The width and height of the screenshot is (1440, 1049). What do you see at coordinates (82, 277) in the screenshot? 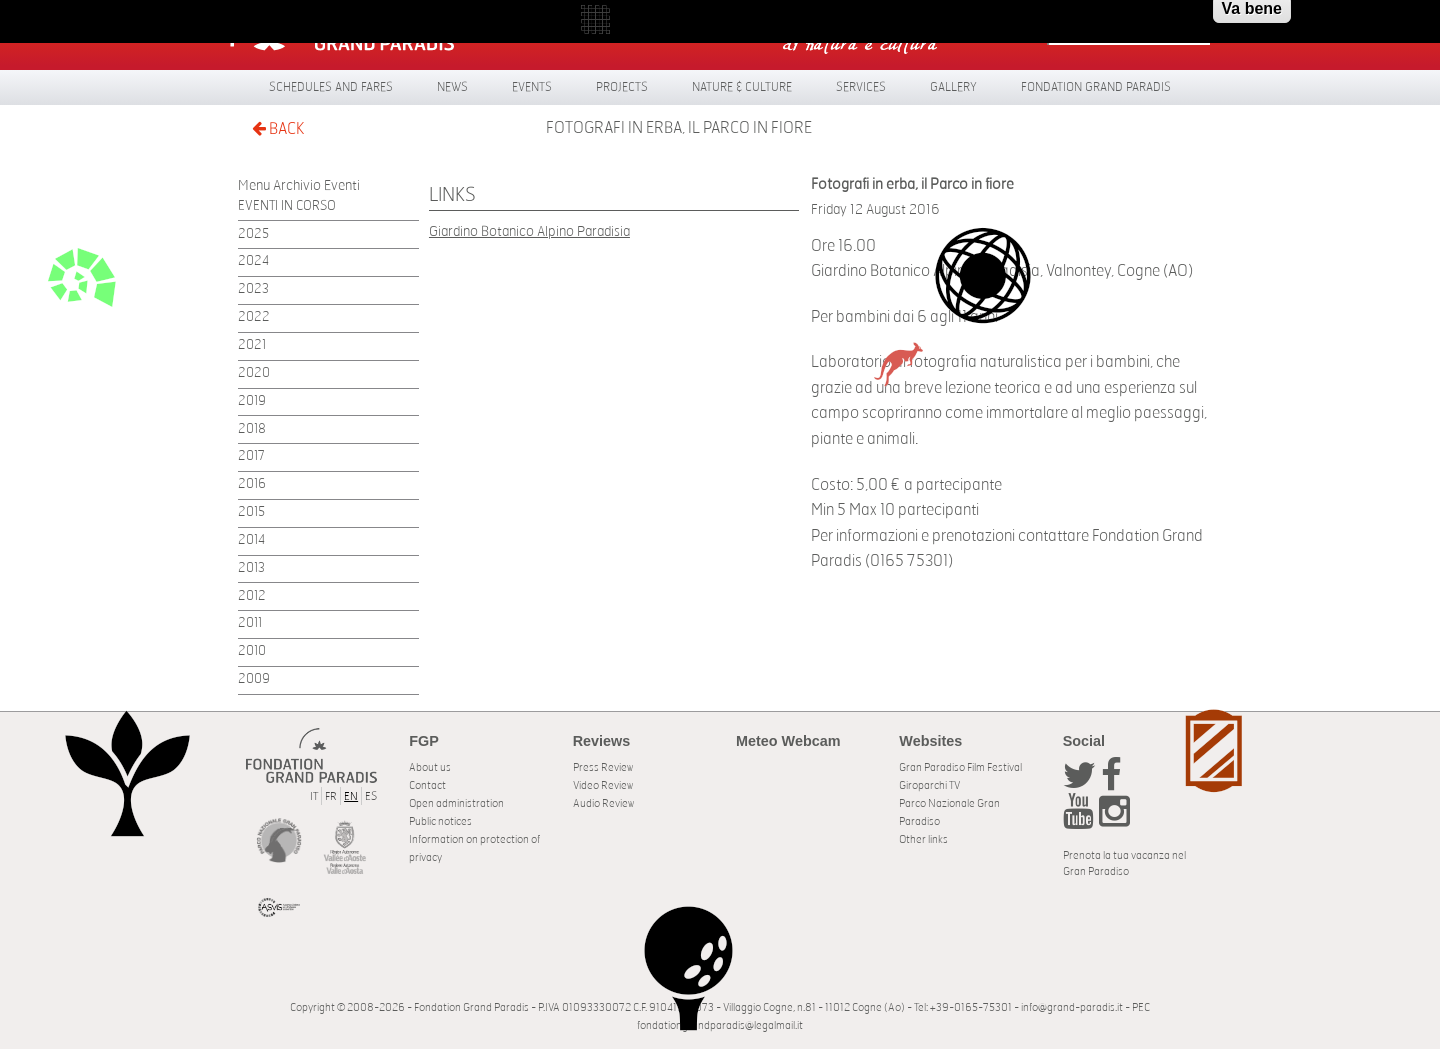
I see `decorative shell or fossil collectible item` at bounding box center [82, 277].